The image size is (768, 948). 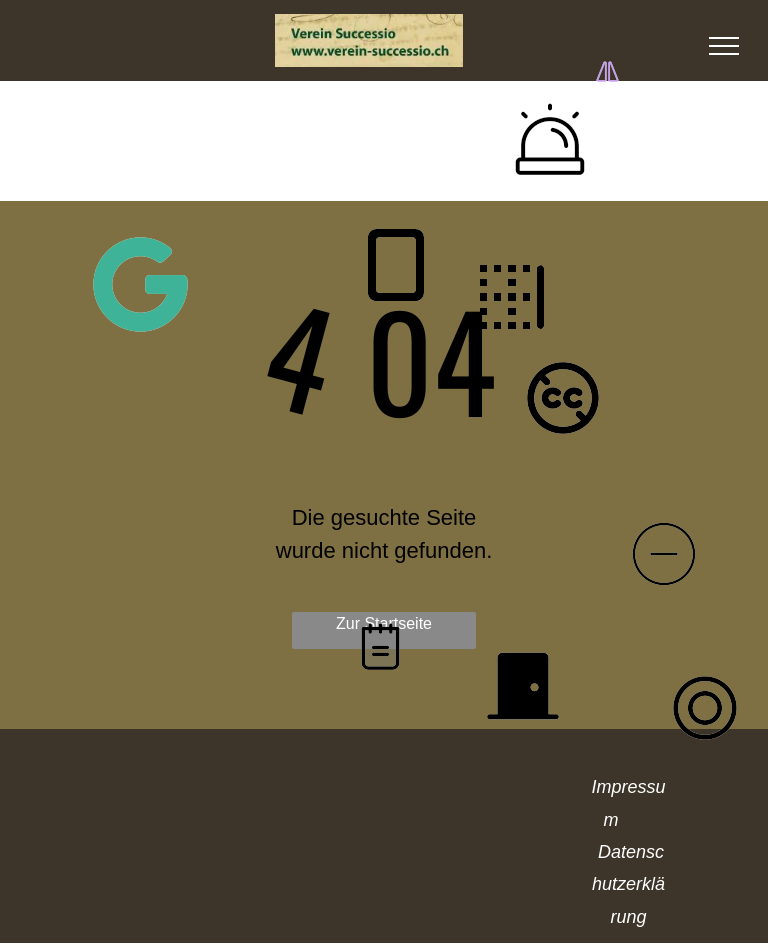 I want to click on exit or log out of the application, so click(x=523, y=686).